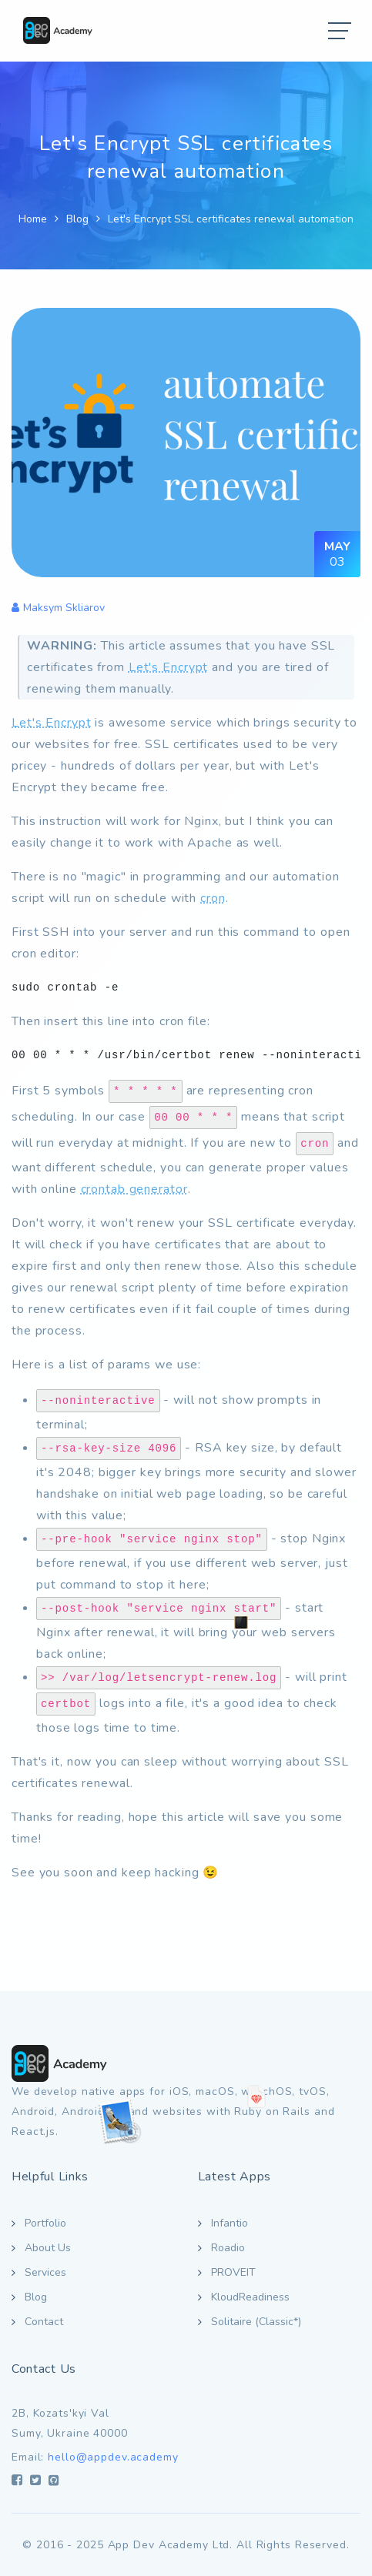 The image size is (372, 2576). I want to click on share content via email, so click(118, 2120).